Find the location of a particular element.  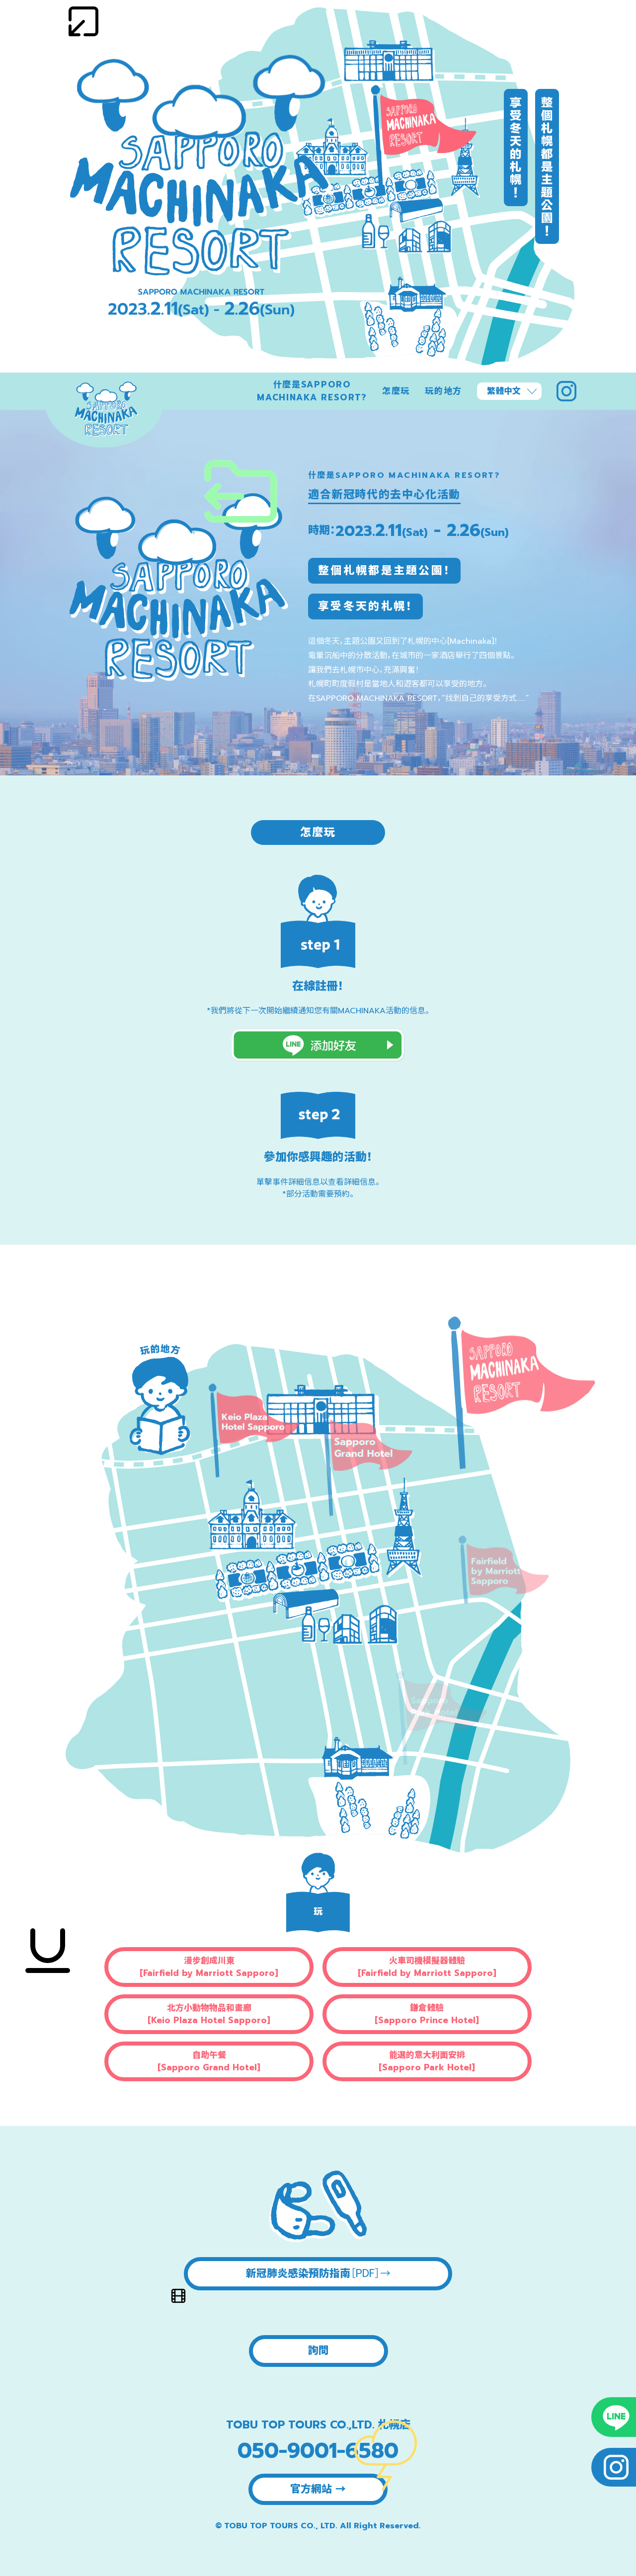

access video or movie content is located at coordinates (178, 2296).